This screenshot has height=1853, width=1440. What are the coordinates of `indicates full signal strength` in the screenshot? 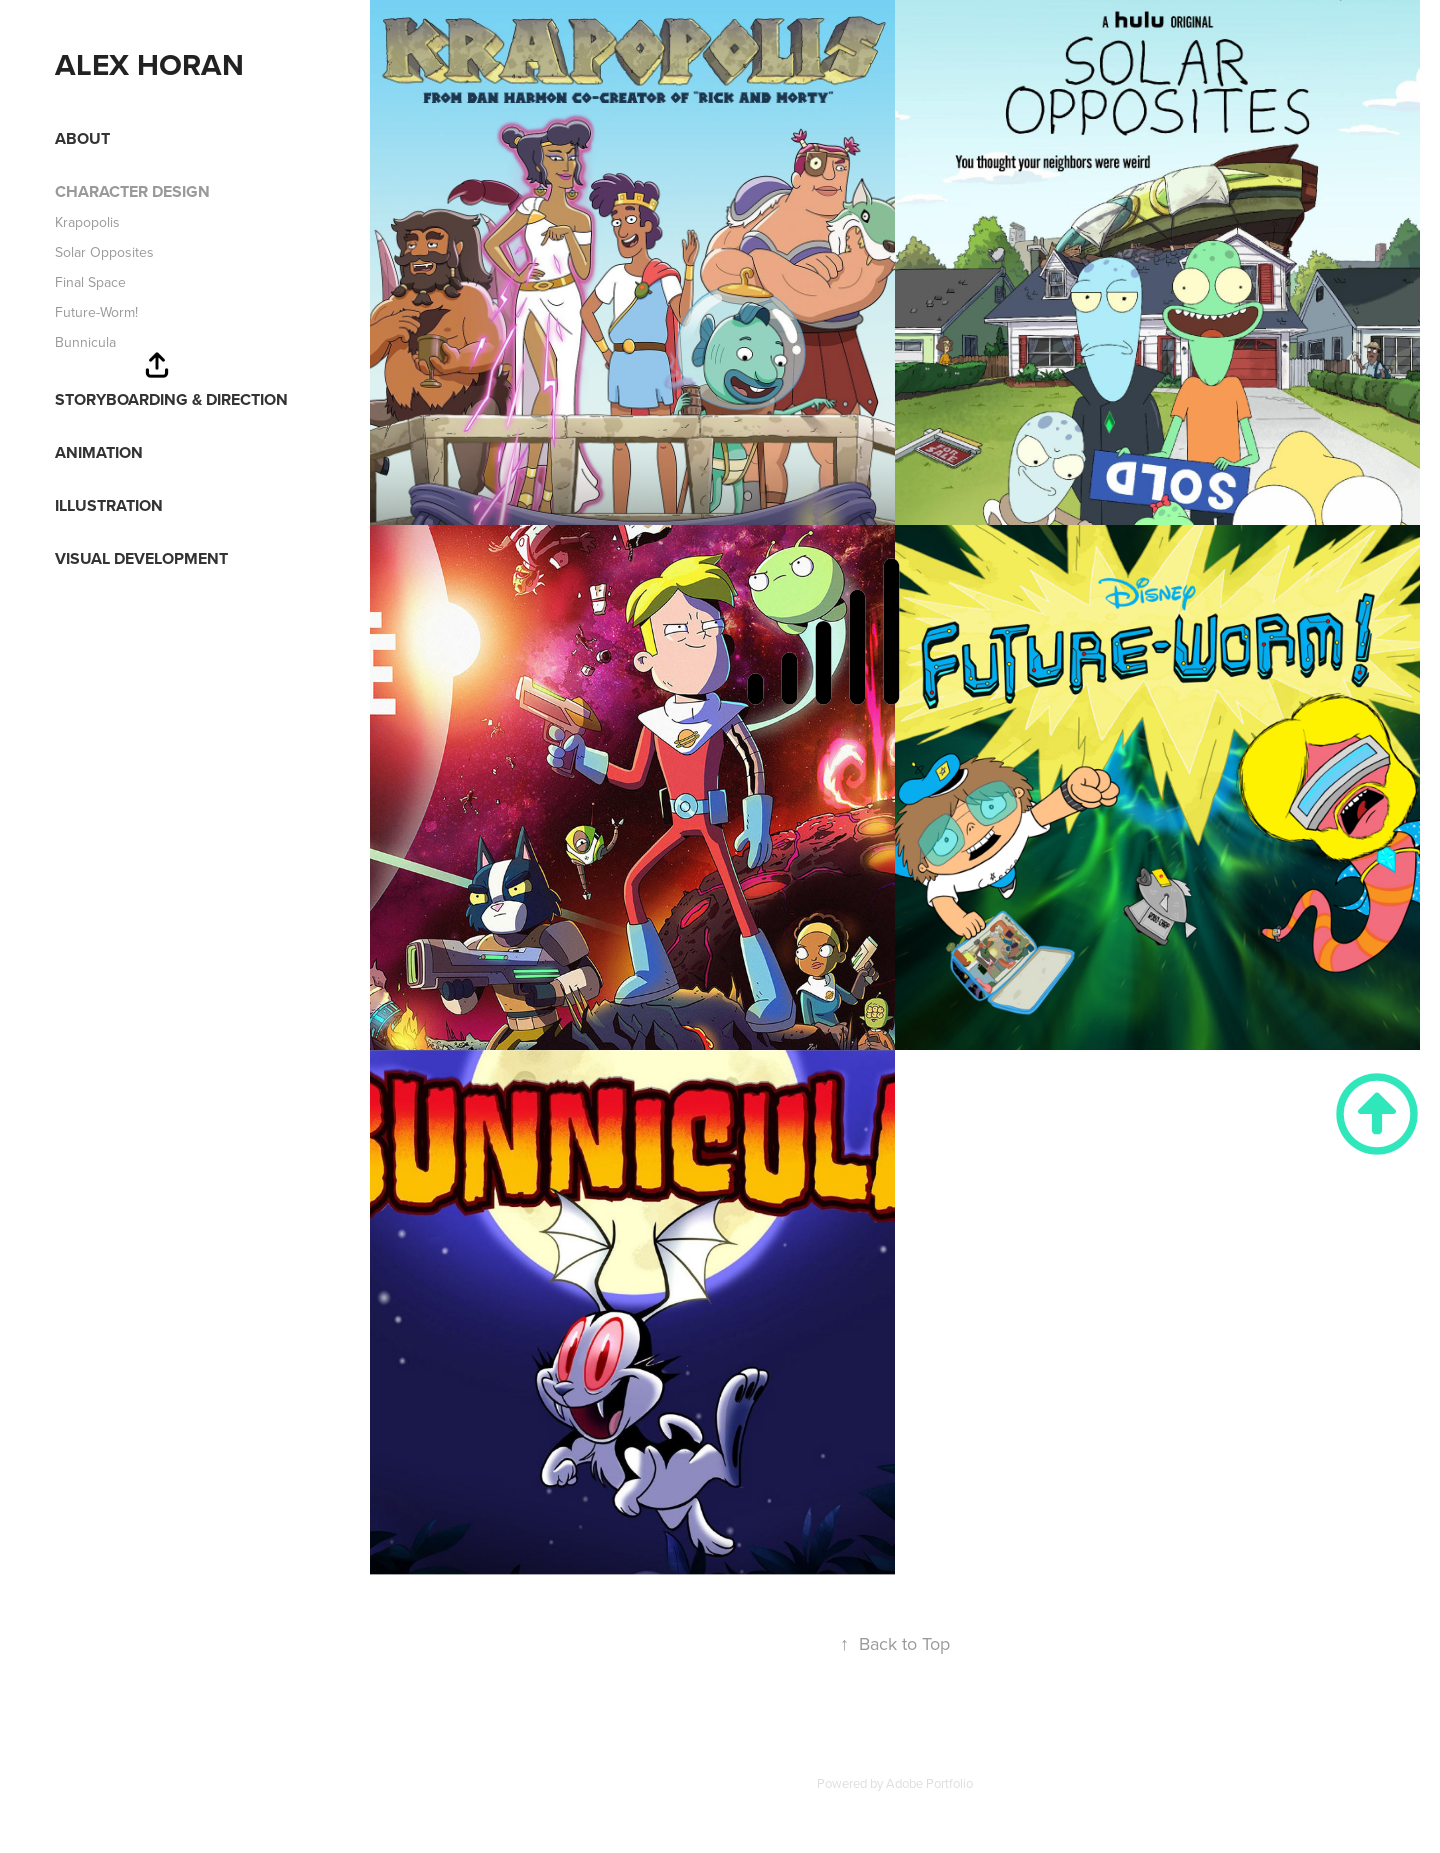 It's located at (823, 631).